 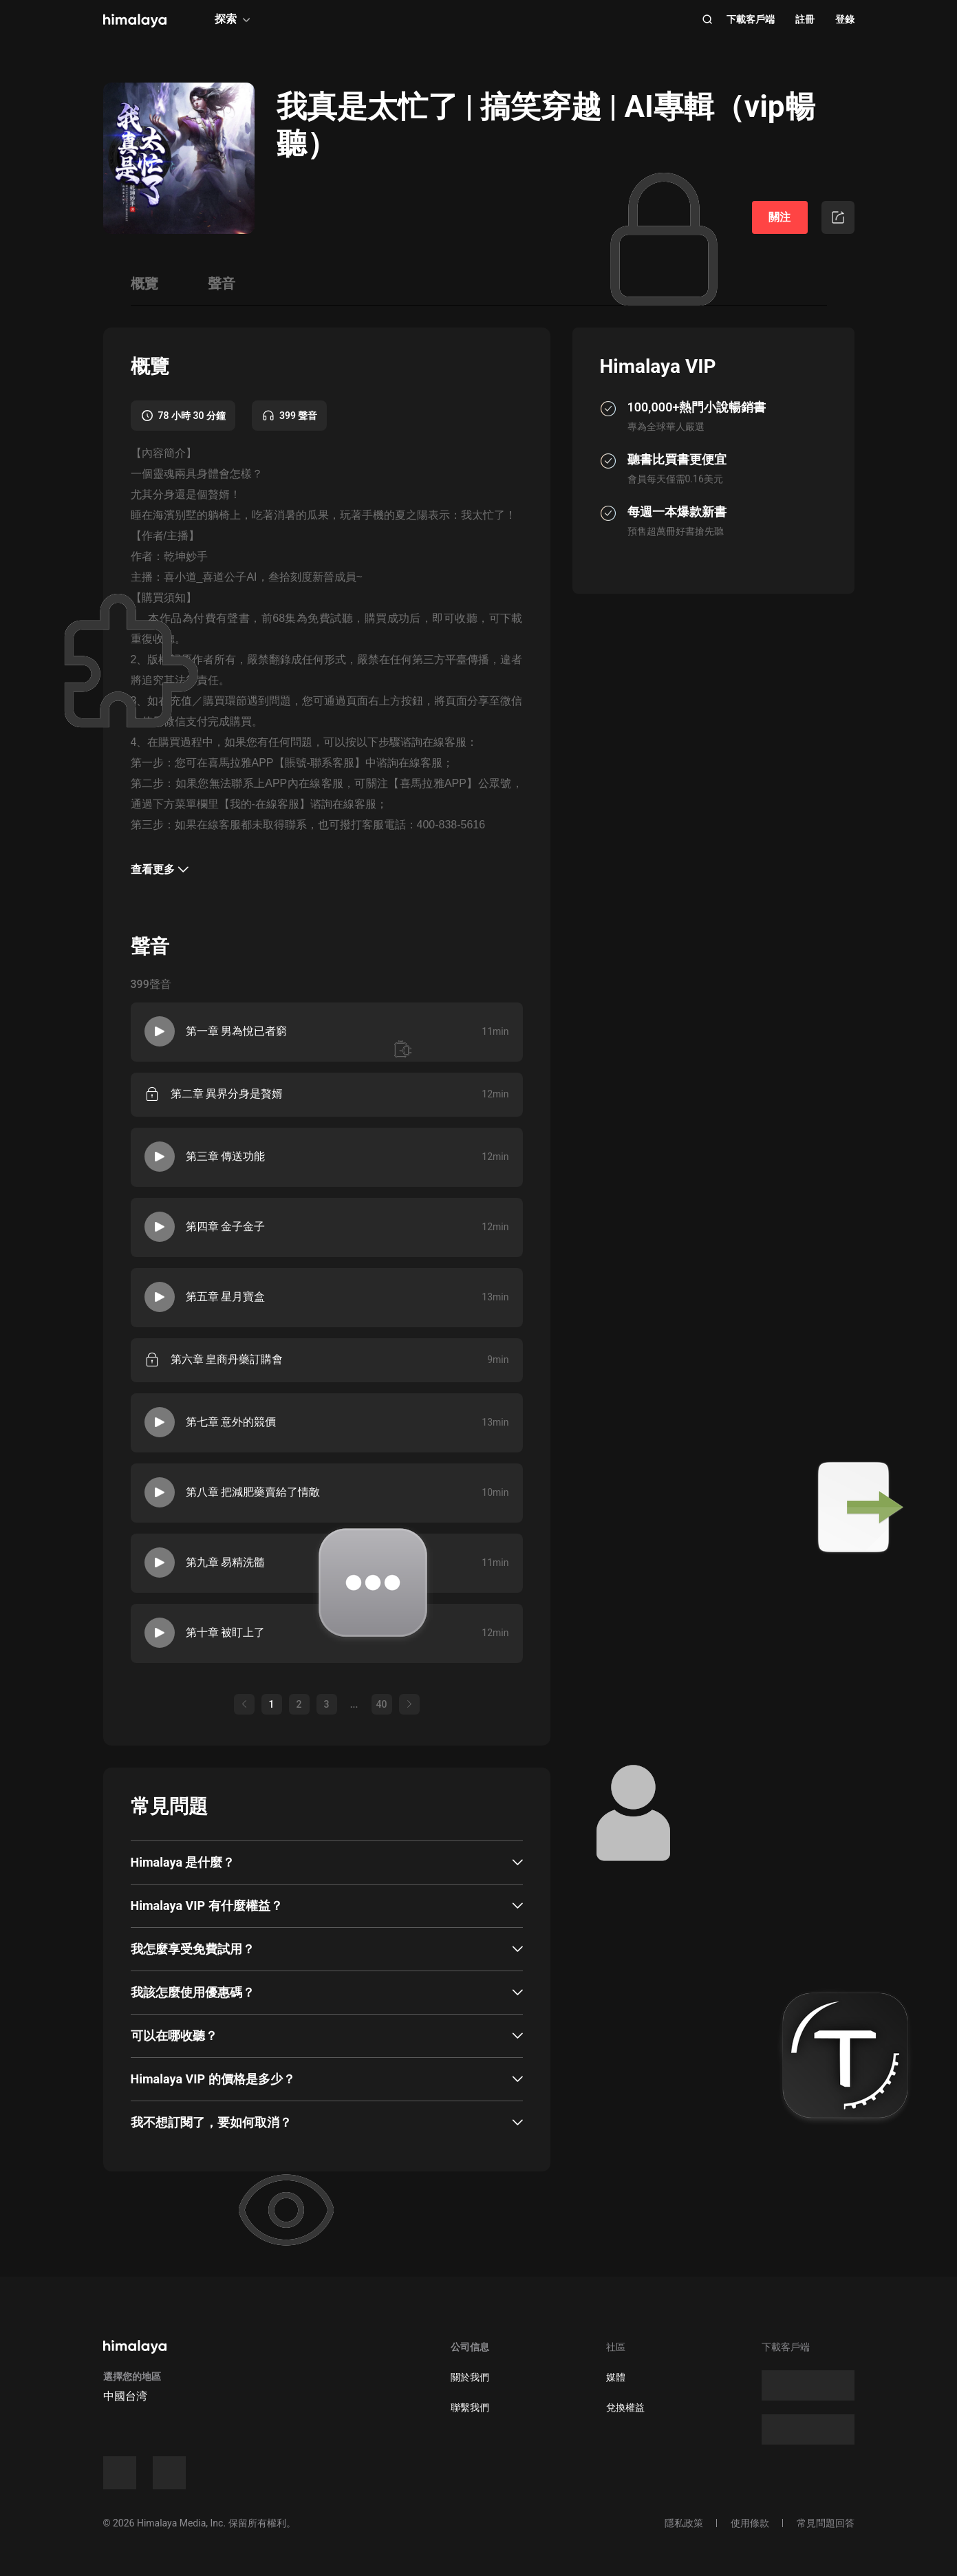 What do you see at coordinates (633, 1809) in the screenshot?
I see `default user profile placeholder` at bounding box center [633, 1809].